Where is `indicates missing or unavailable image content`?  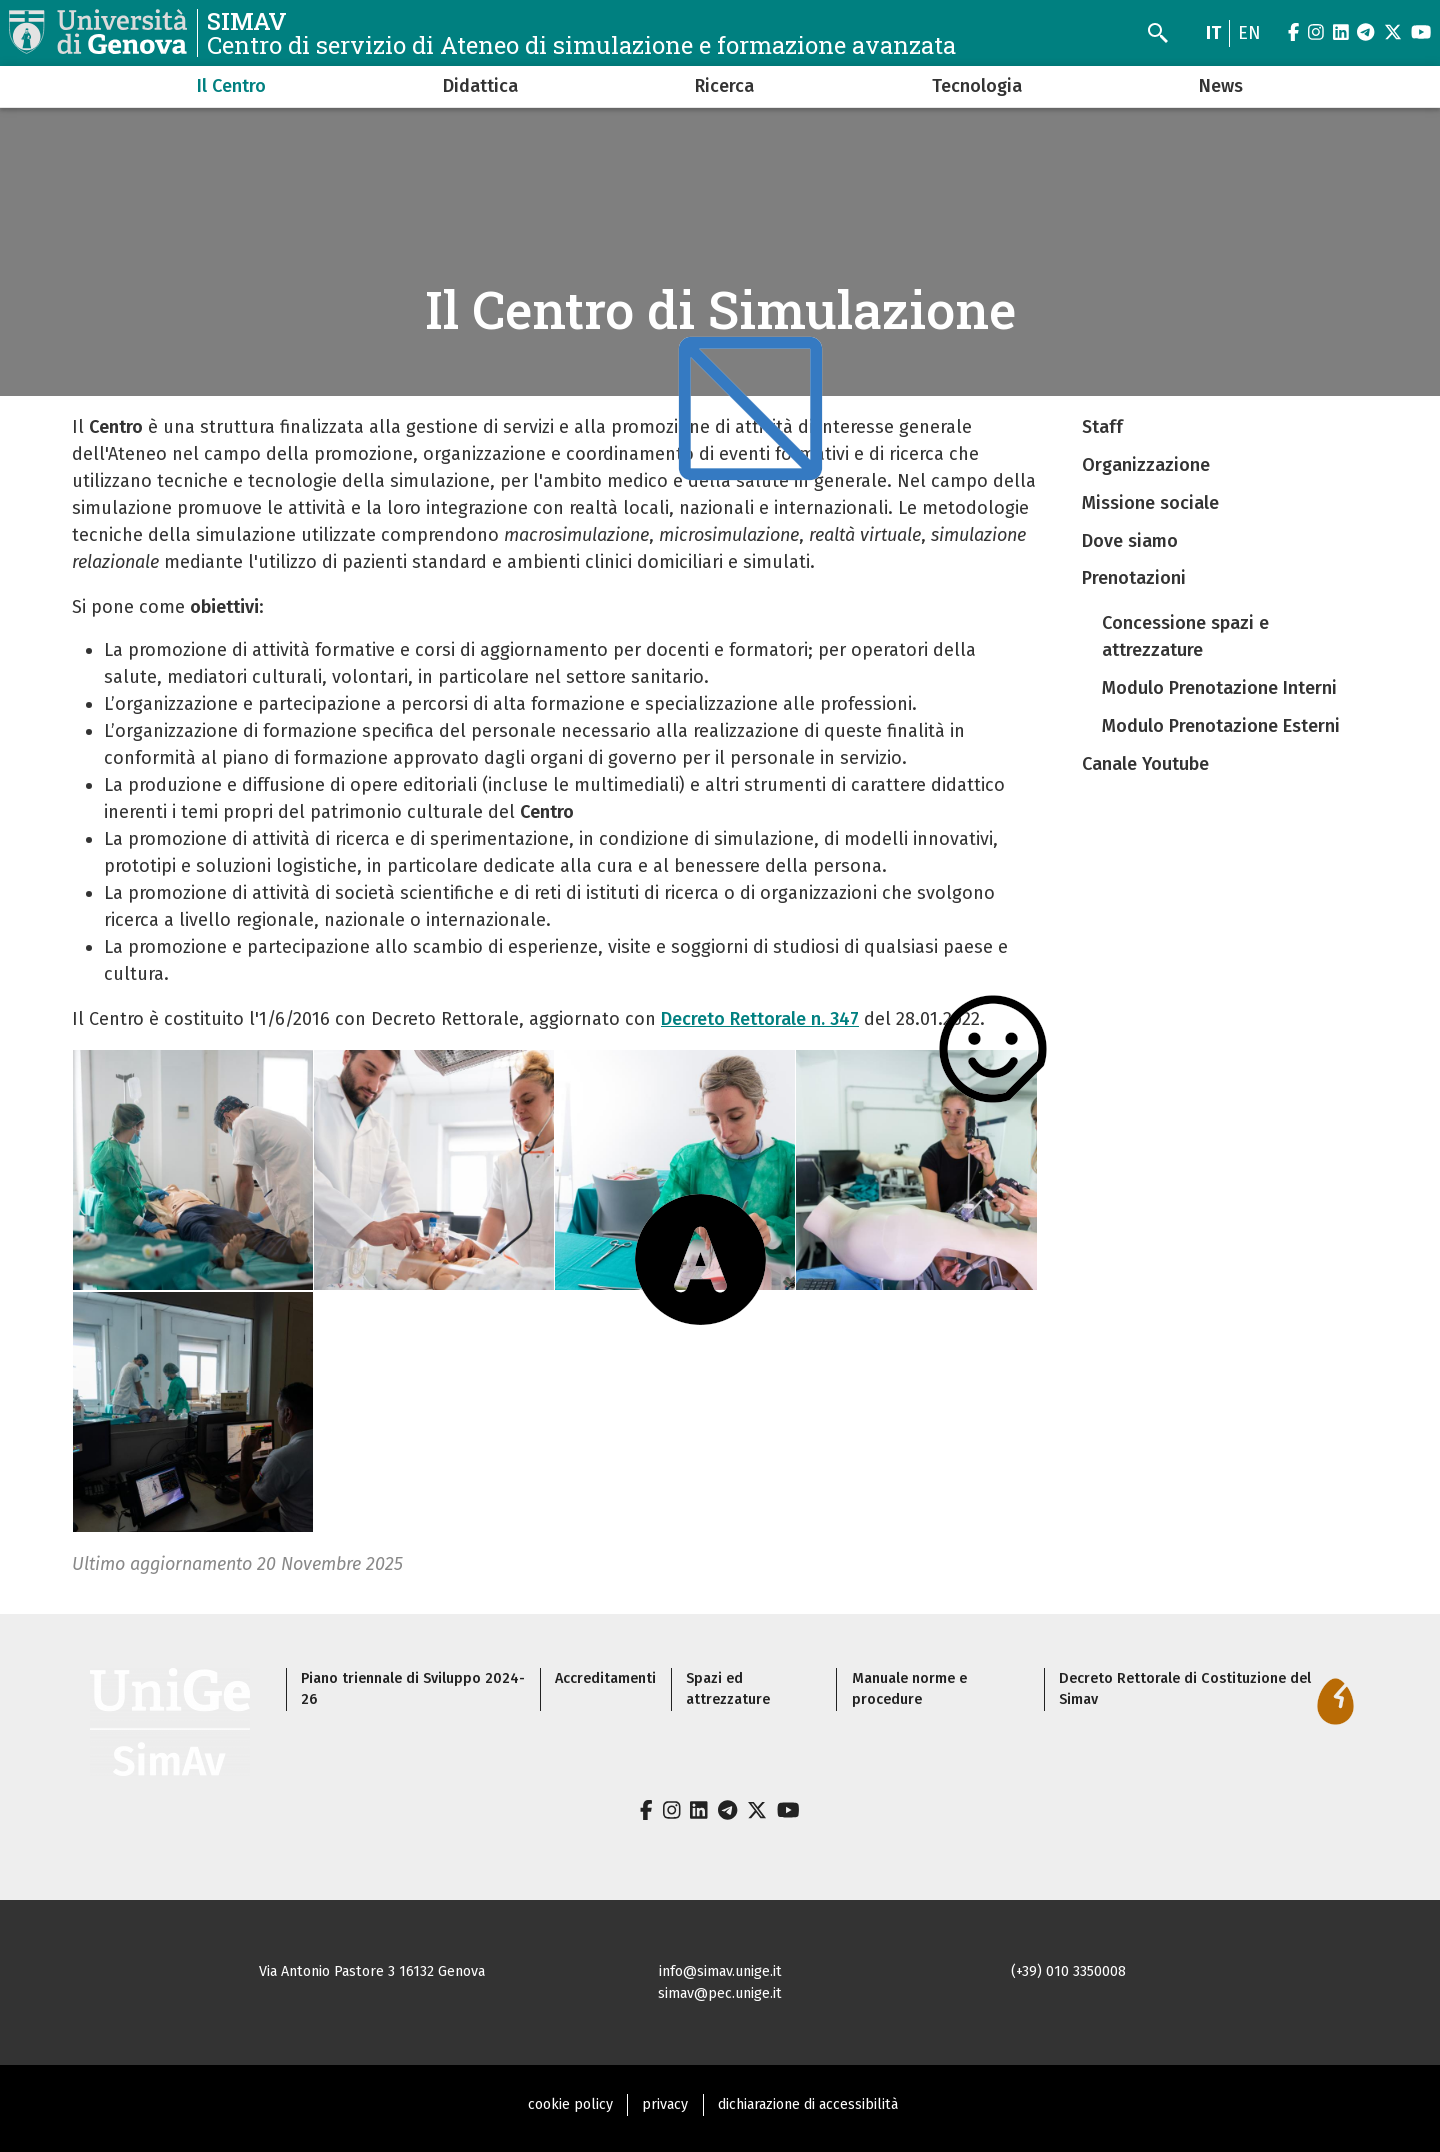
indicates missing or unavailable image content is located at coordinates (750, 408).